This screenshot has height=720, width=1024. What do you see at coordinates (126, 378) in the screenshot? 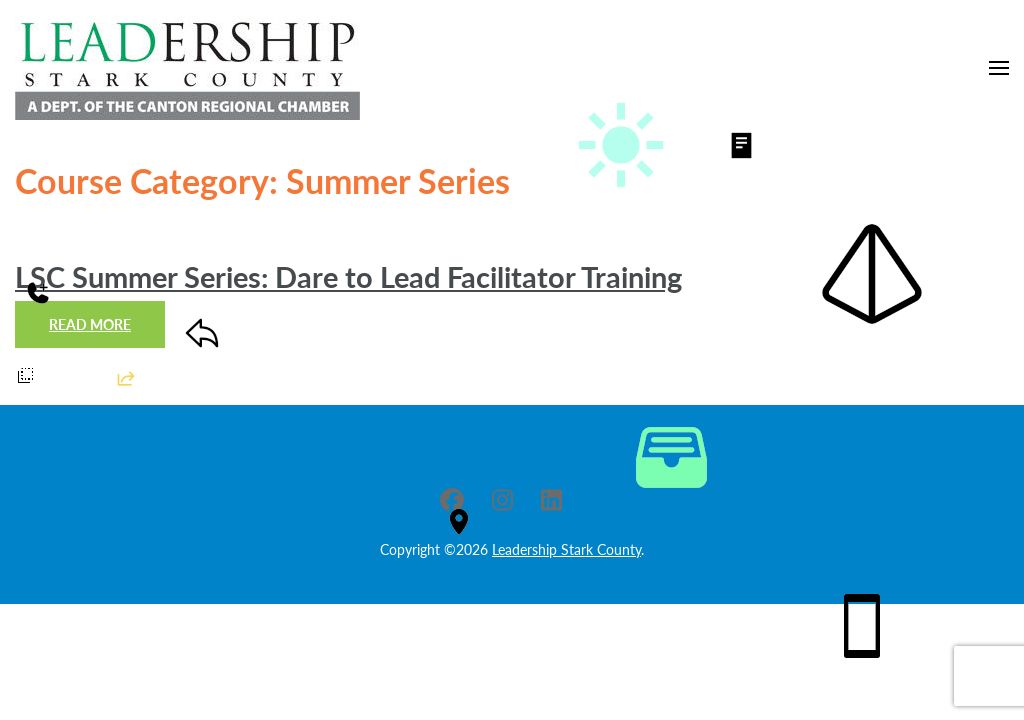
I see `share this content` at bounding box center [126, 378].